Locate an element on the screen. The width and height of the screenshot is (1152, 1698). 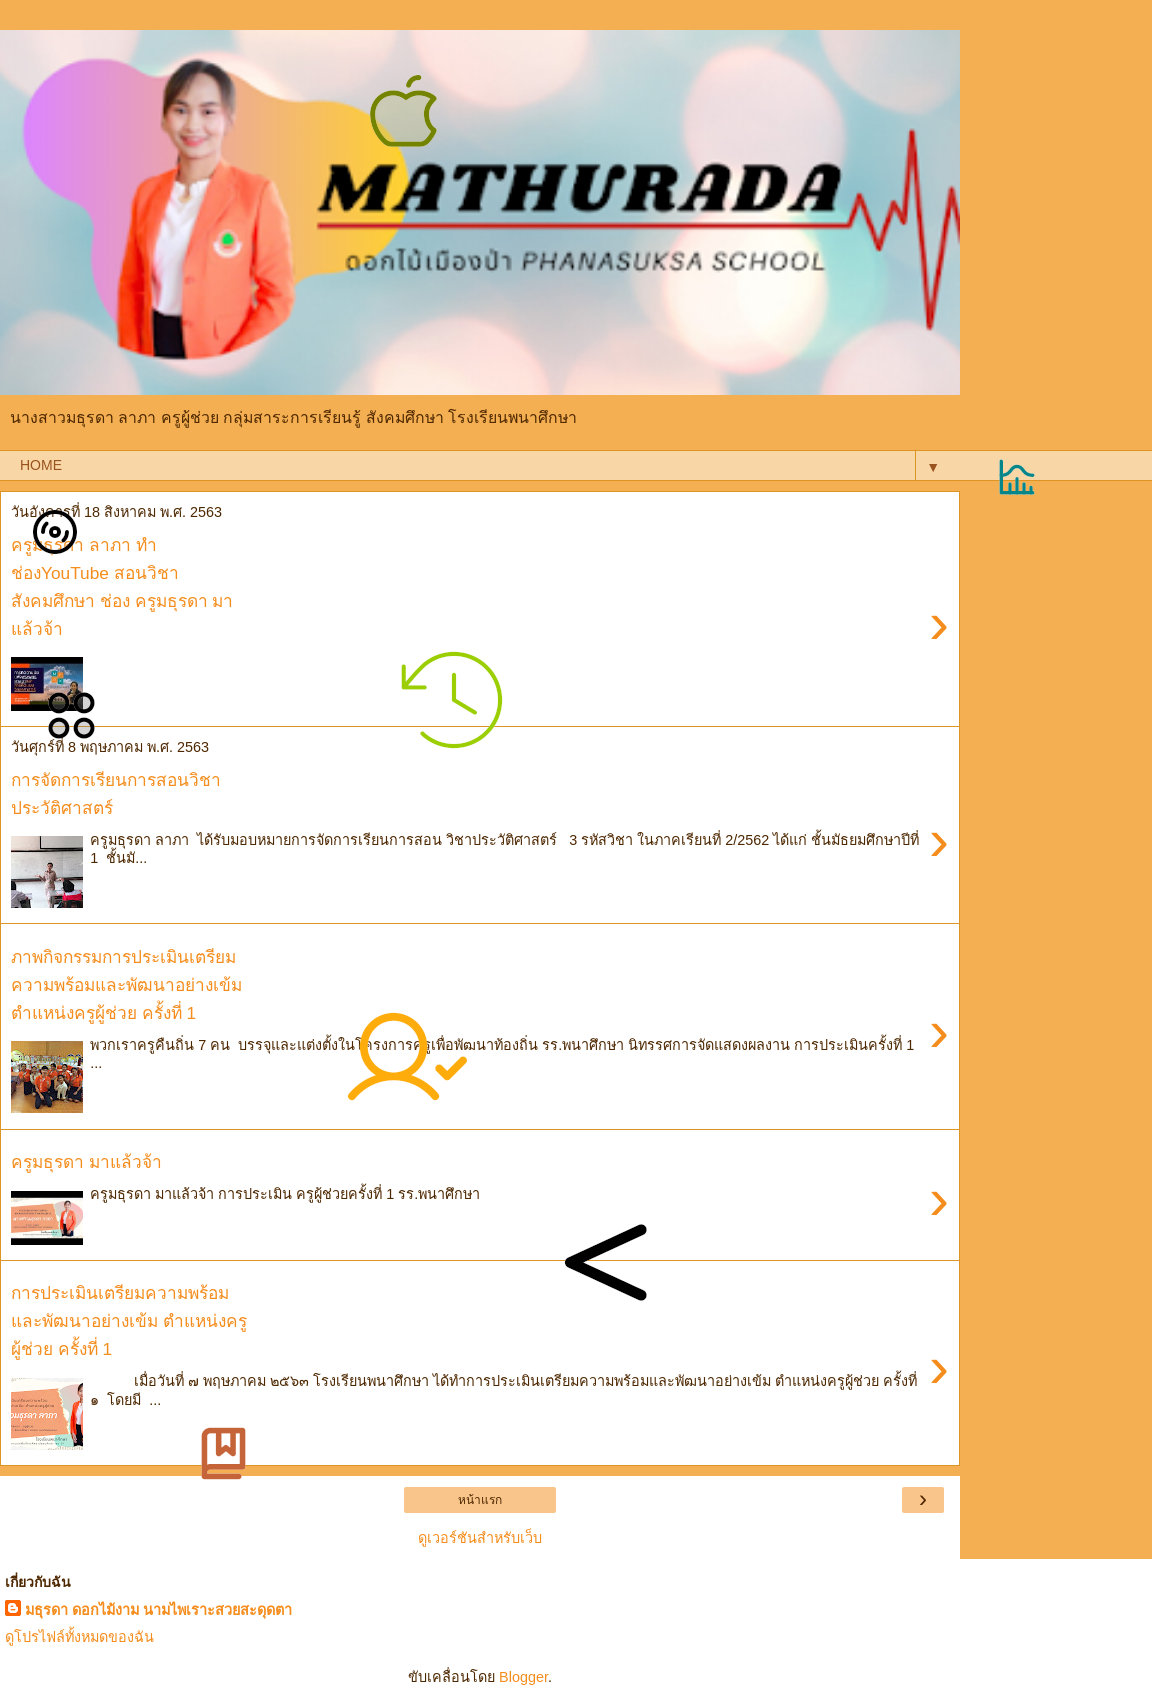
play or access music library is located at coordinates (55, 532).